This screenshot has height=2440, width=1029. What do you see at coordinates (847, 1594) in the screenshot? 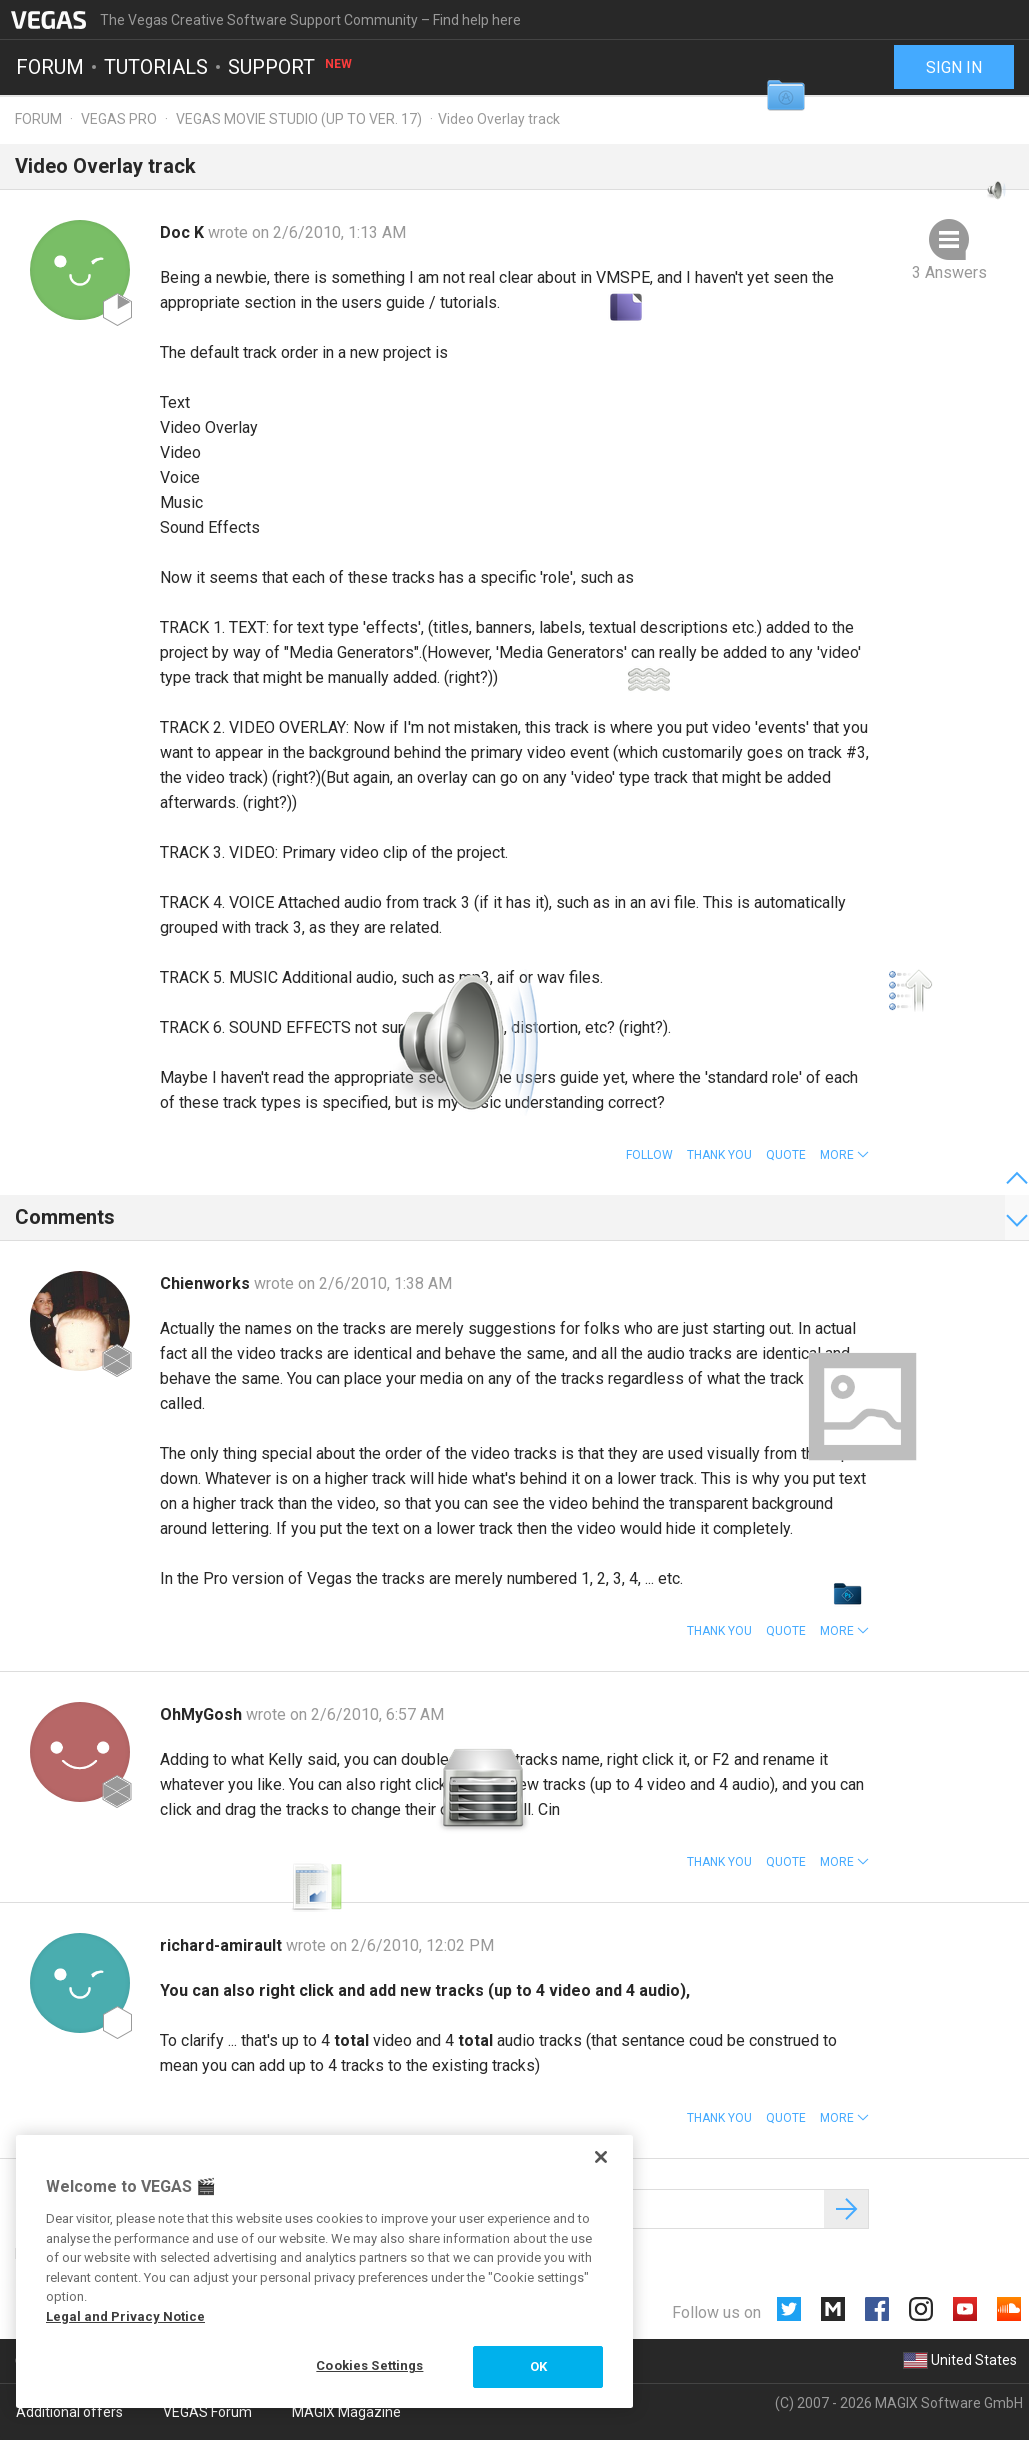
I see `open folder containing Adobe Photoshop Express files` at bounding box center [847, 1594].